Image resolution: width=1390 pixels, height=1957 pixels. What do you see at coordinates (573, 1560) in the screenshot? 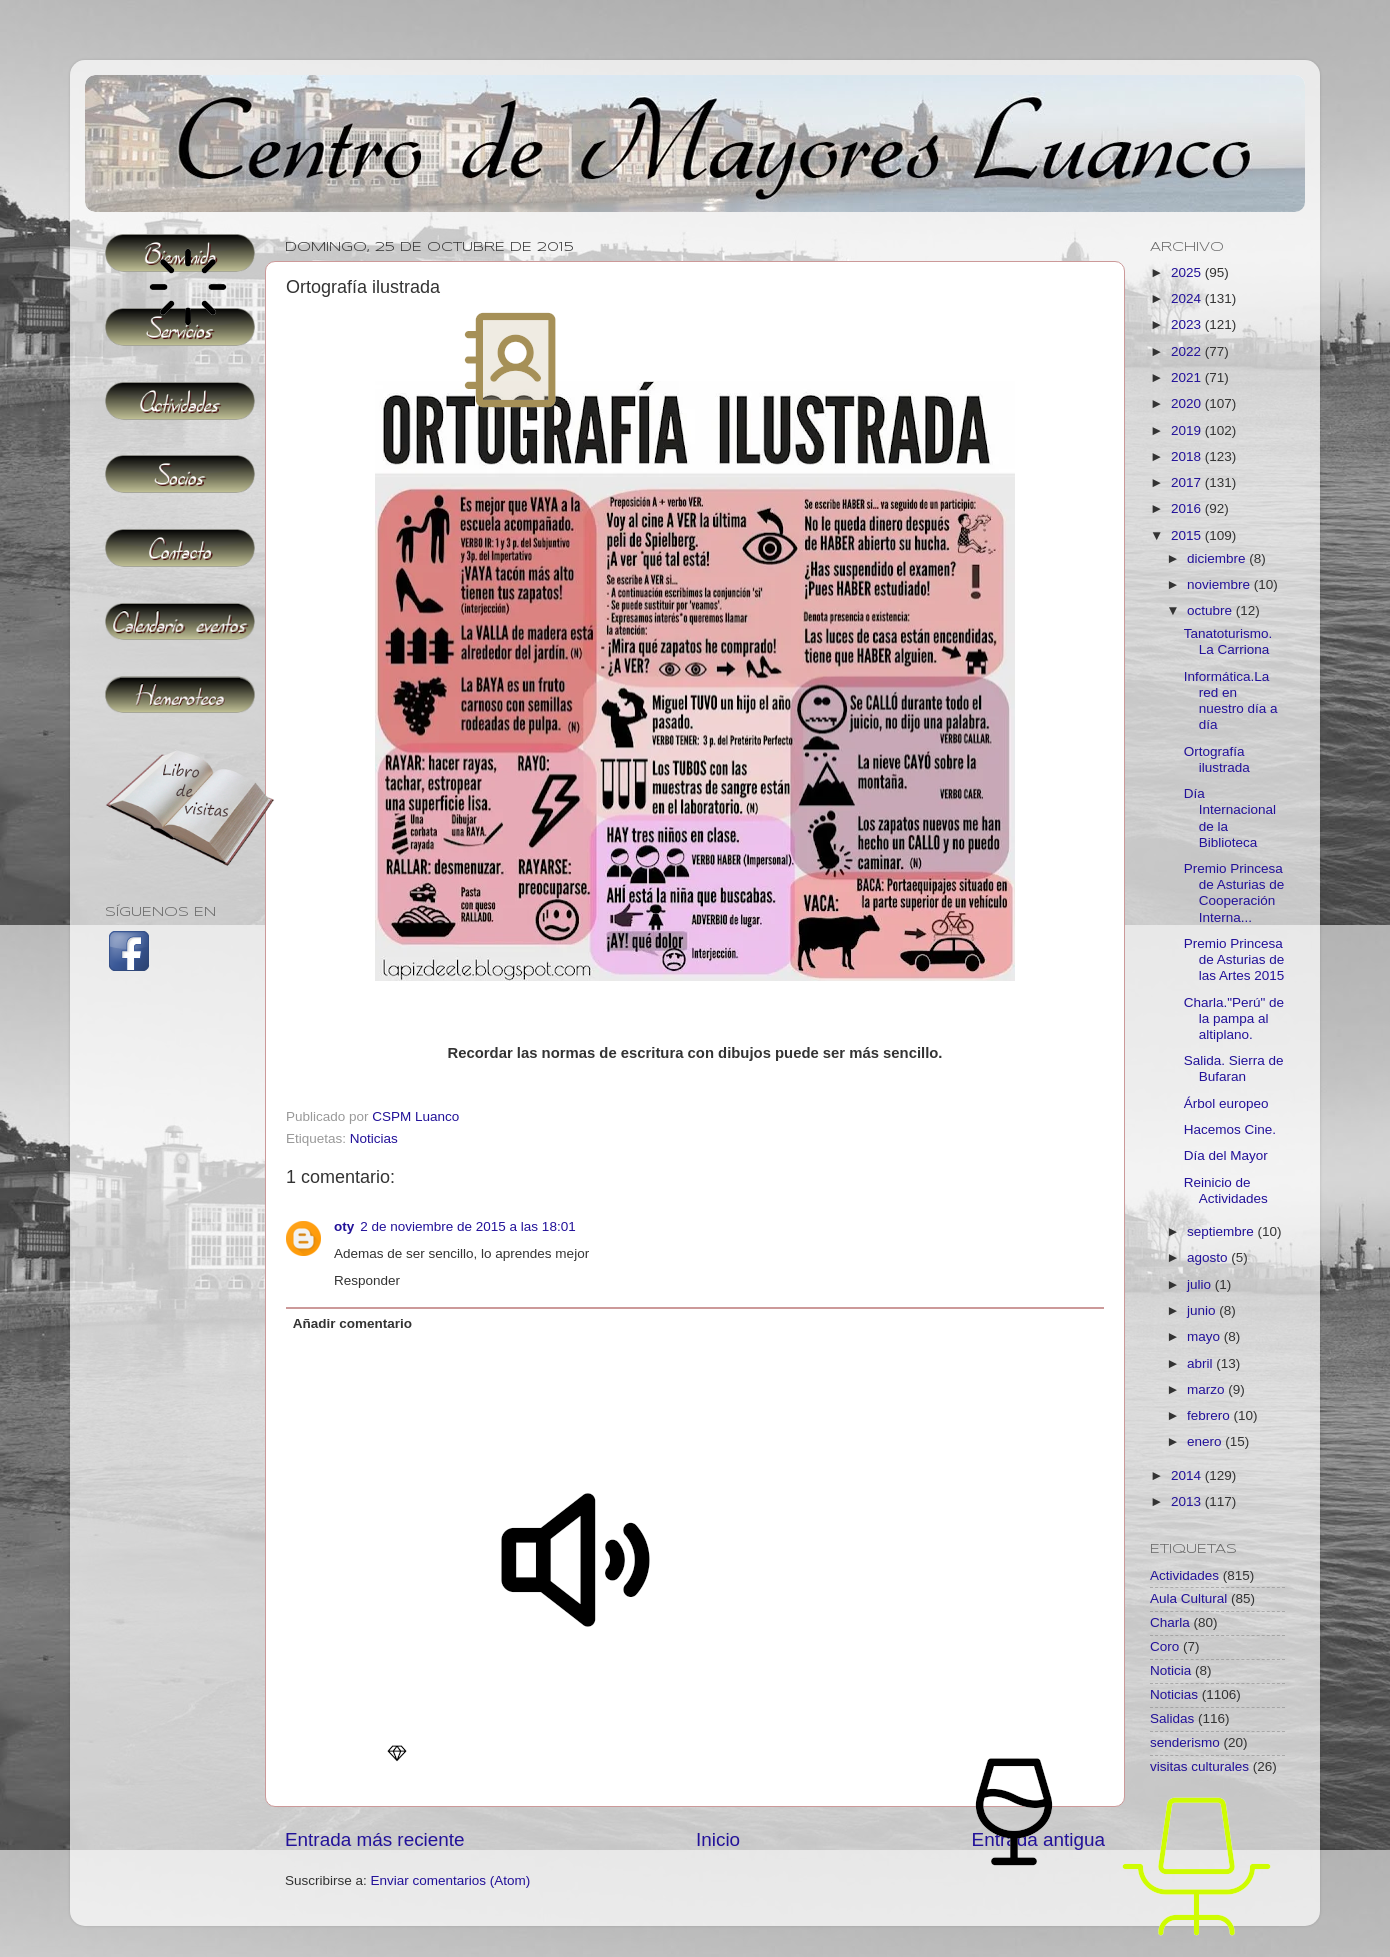
I see `volume is set to high` at bounding box center [573, 1560].